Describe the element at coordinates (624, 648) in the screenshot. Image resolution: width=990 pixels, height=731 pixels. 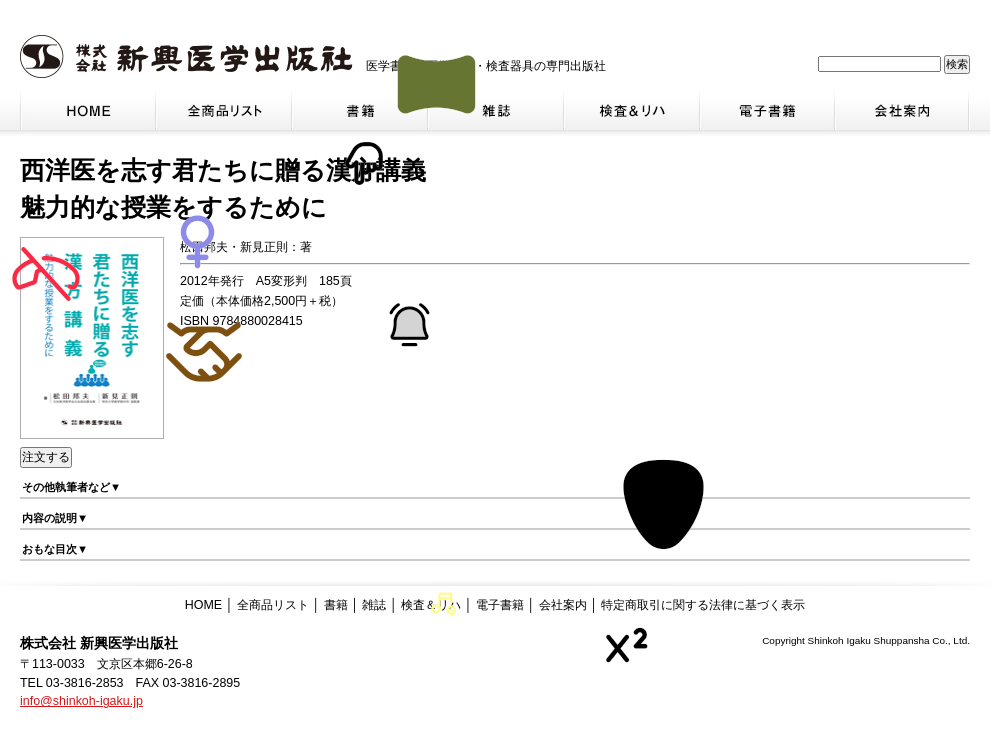
I see `apply superscript formatting to selected text` at that location.